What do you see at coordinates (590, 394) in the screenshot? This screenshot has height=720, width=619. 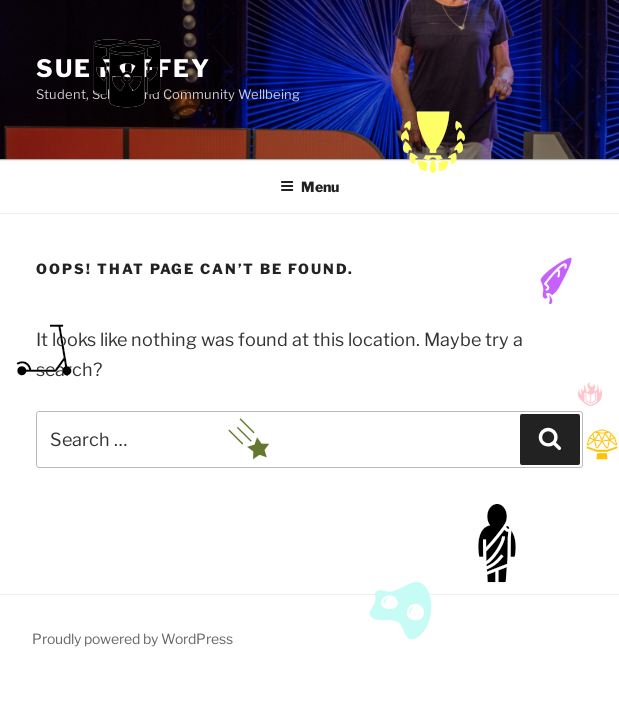 I see `destroy or permanently delete a document` at bounding box center [590, 394].